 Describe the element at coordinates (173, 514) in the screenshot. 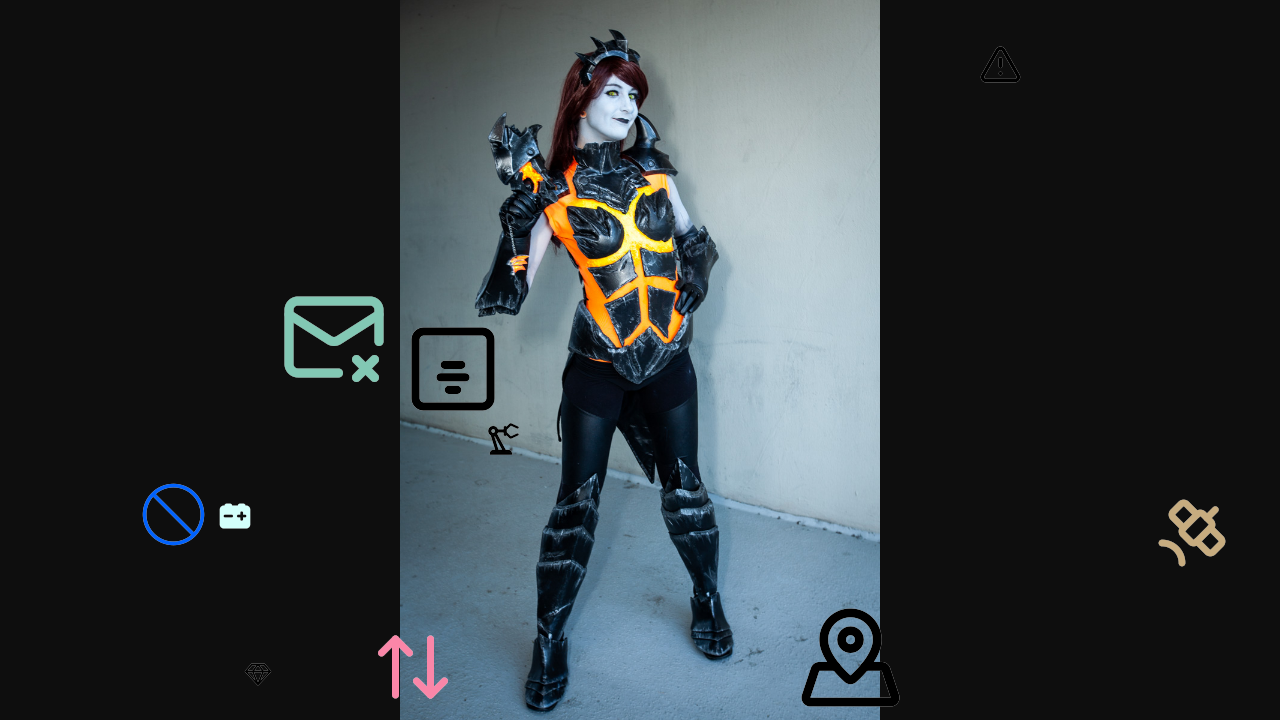

I see `indicates a blocked or prohibited action` at that location.